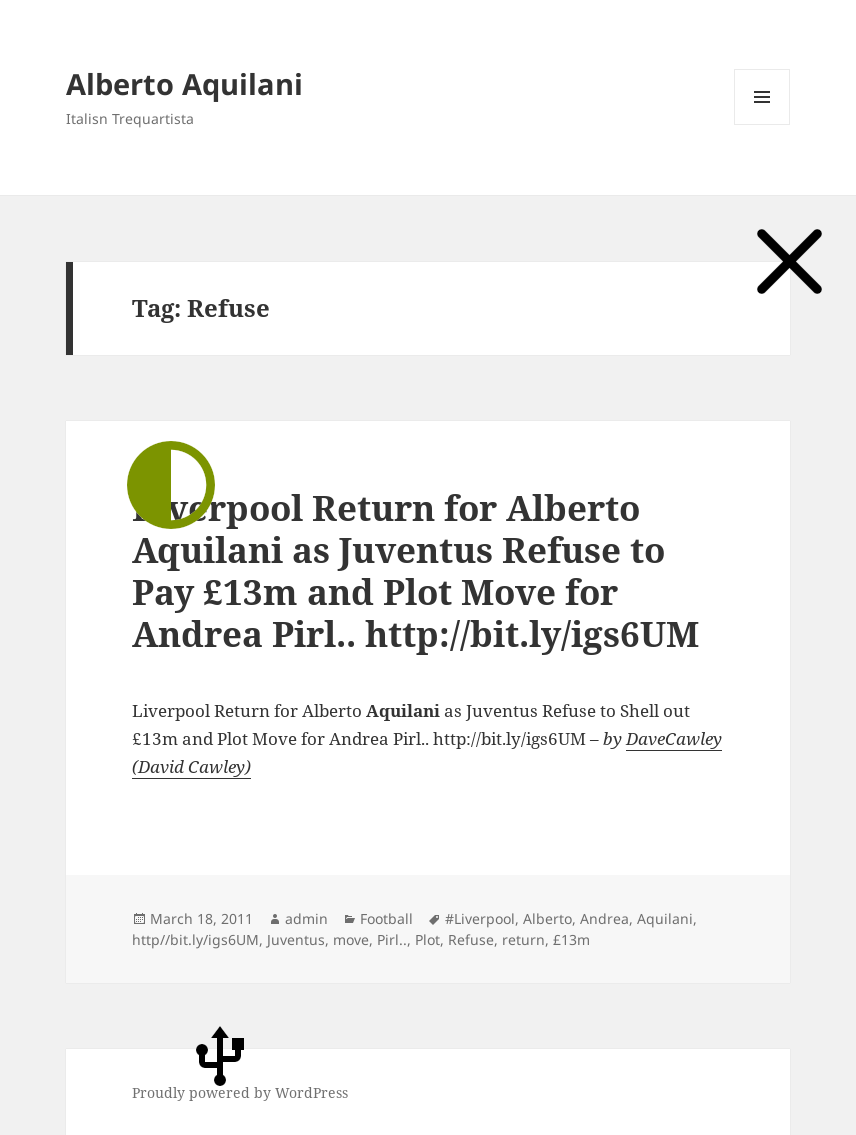 This screenshot has height=1135, width=856. I want to click on adjust display brightness or contrast, so click(171, 485).